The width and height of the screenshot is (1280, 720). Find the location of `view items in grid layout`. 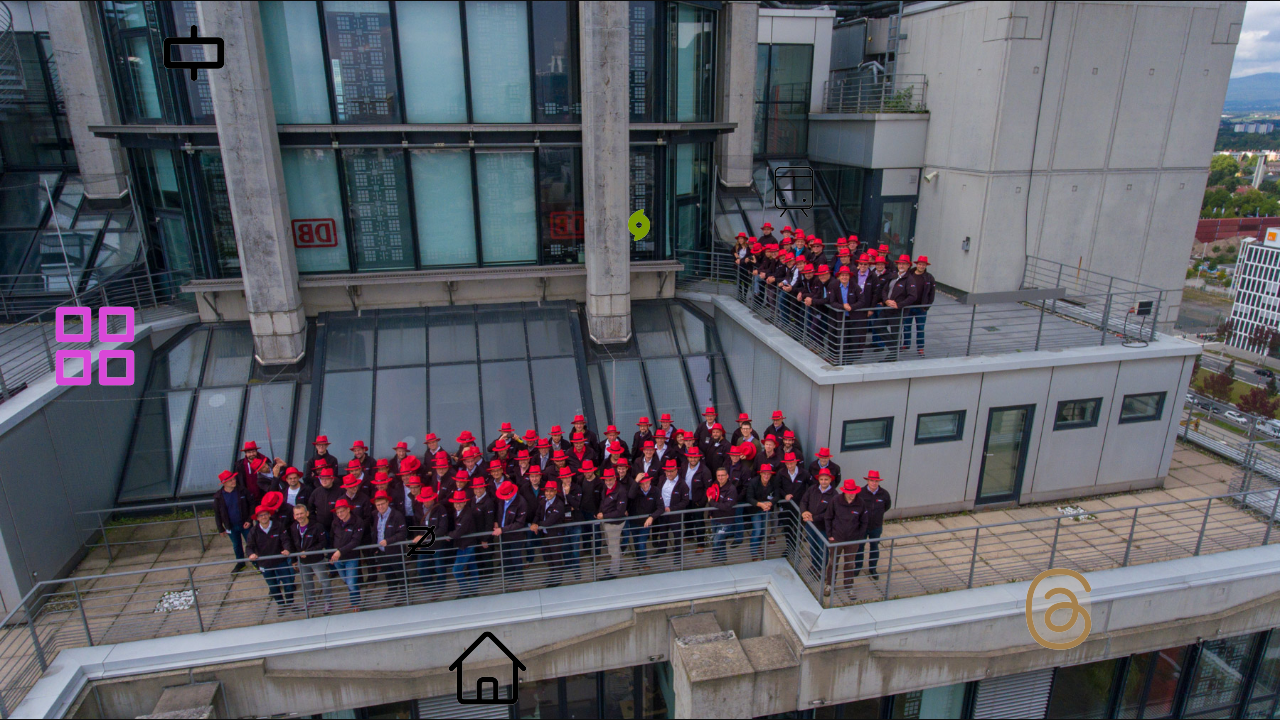

view items in grid layout is located at coordinates (95, 346).